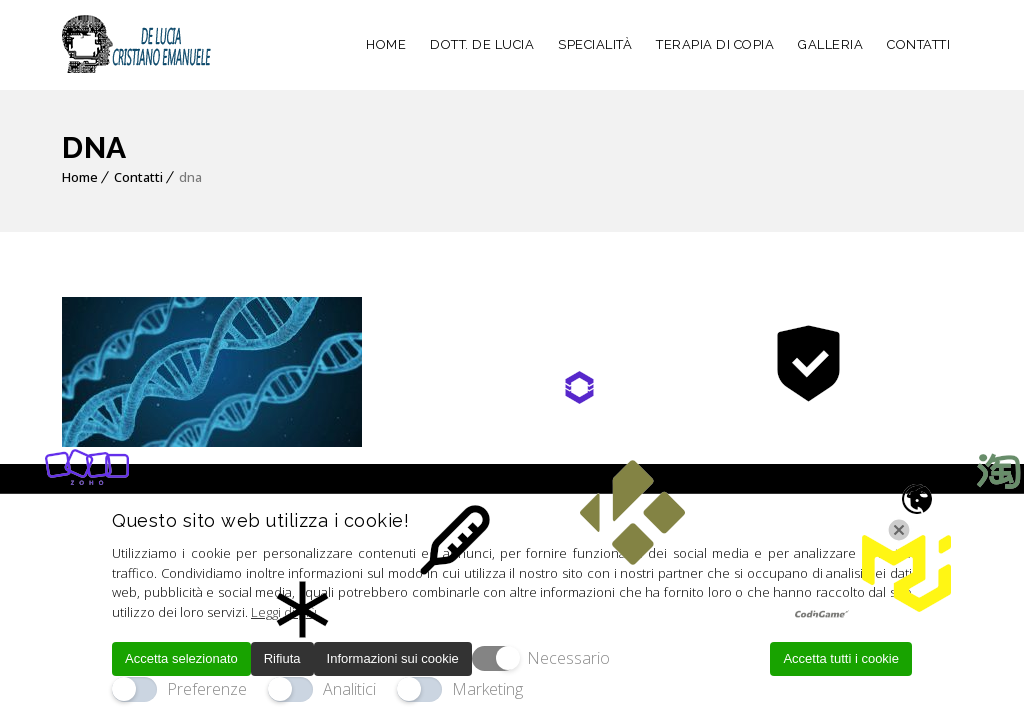 The image size is (1024, 720). Describe the element at coordinates (632, 512) in the screenshot. I see `open kodi media center app` at that location.